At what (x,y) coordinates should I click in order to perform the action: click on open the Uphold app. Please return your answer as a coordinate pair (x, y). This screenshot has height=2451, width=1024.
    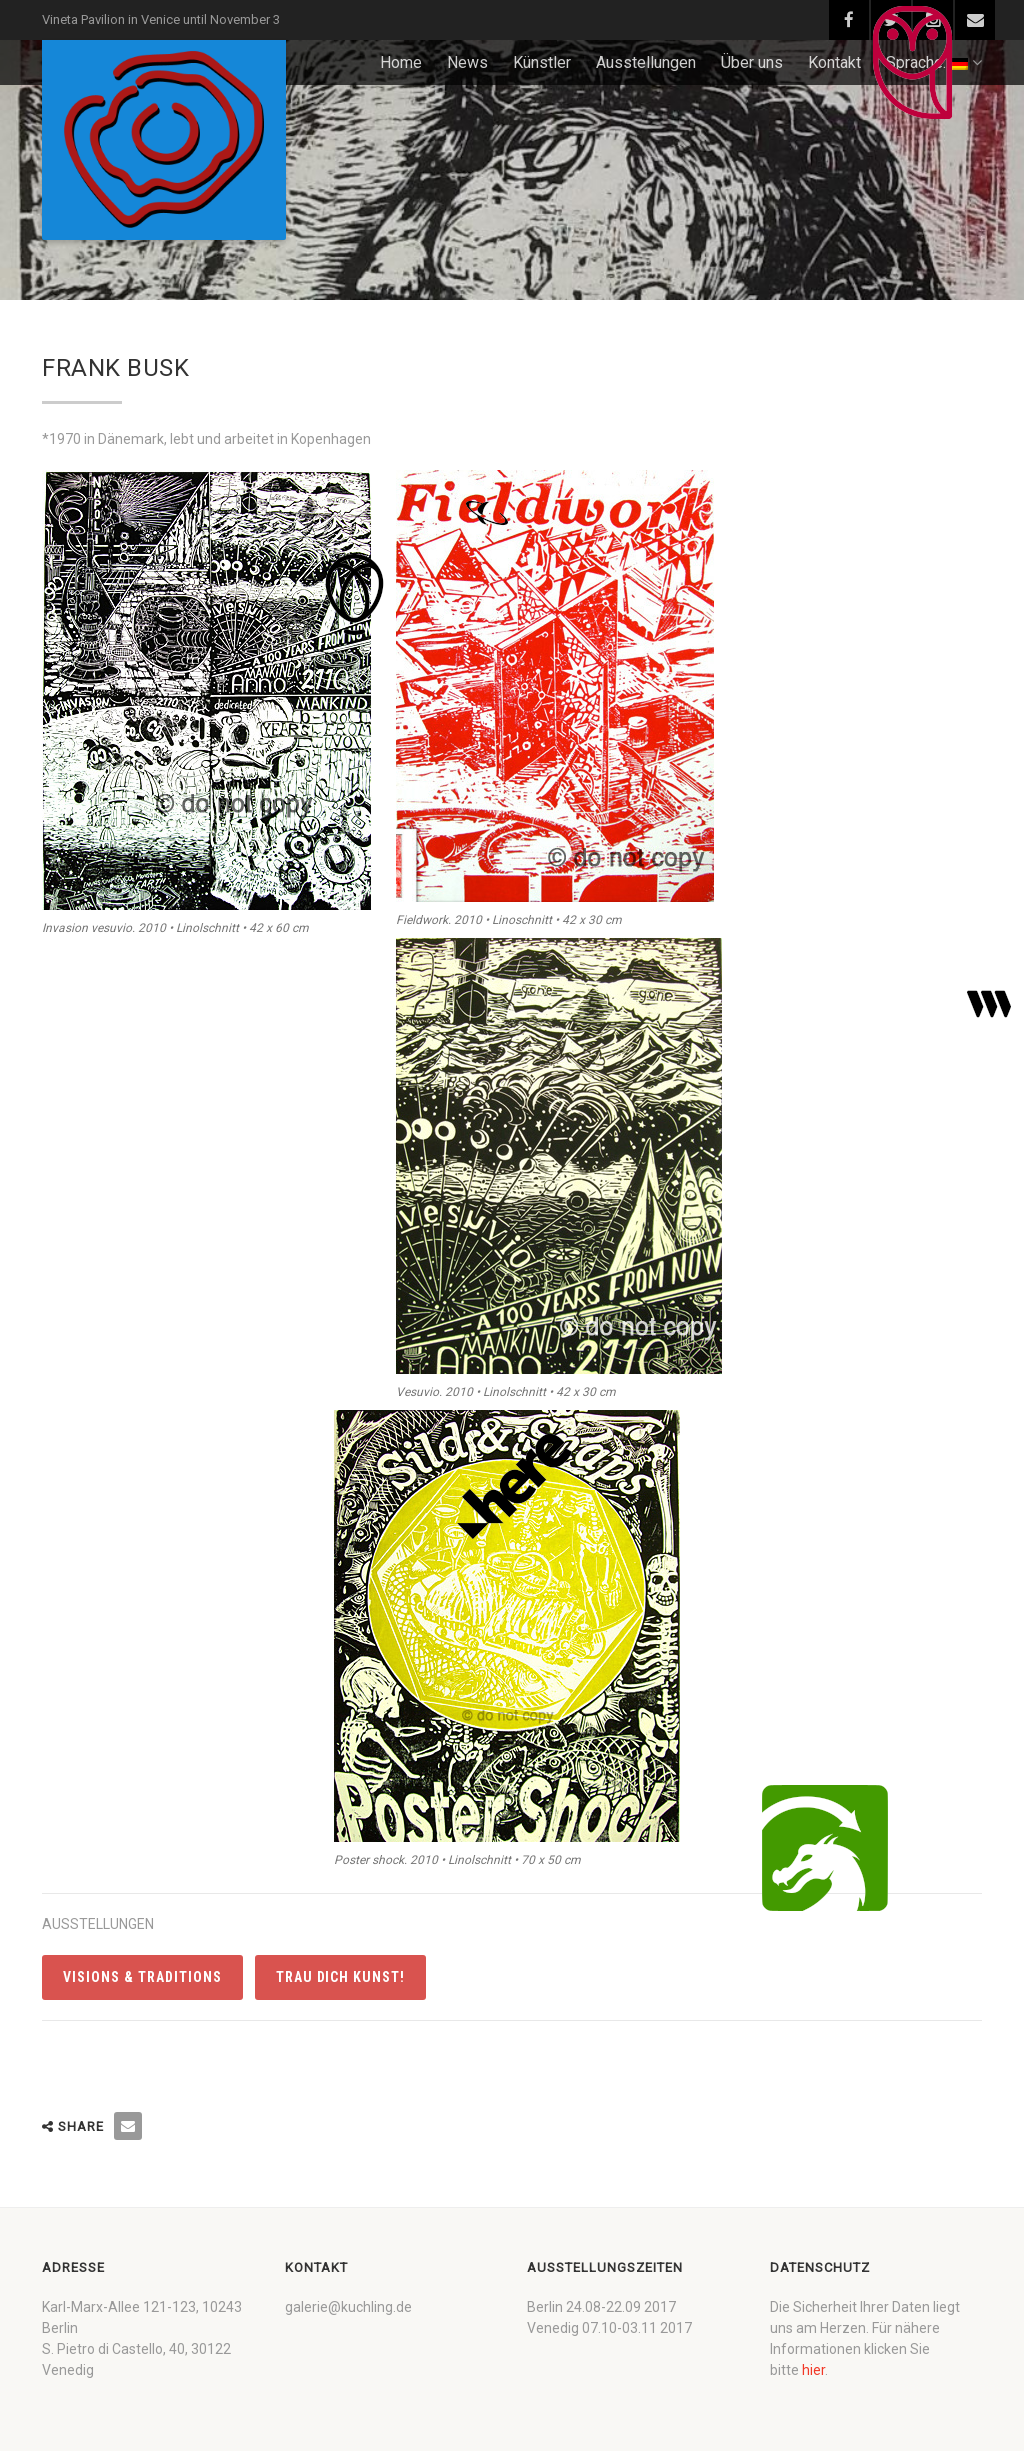
    Looking at the image, I should click on (354, 594).